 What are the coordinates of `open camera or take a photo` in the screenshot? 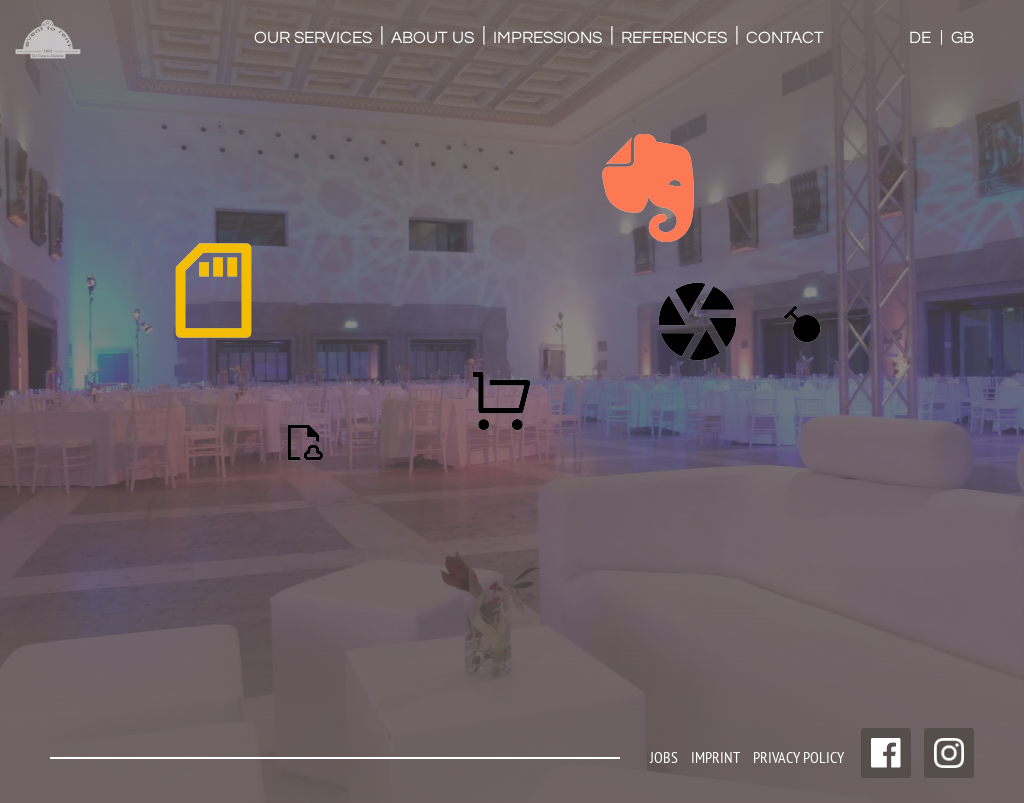 It's located at (697, 321).